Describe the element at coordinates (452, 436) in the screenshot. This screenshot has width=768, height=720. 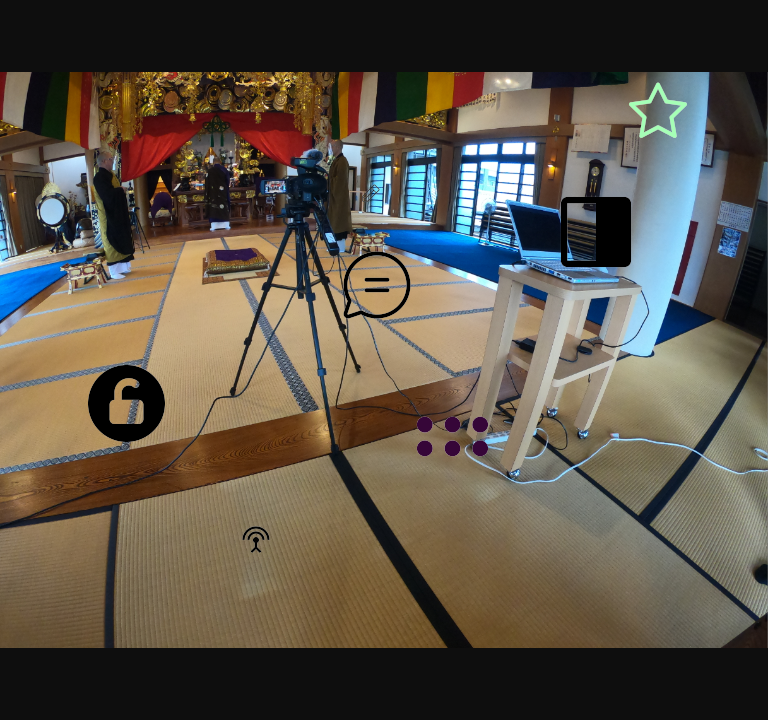
I see `drag to reorder or rearrange items` at that location.